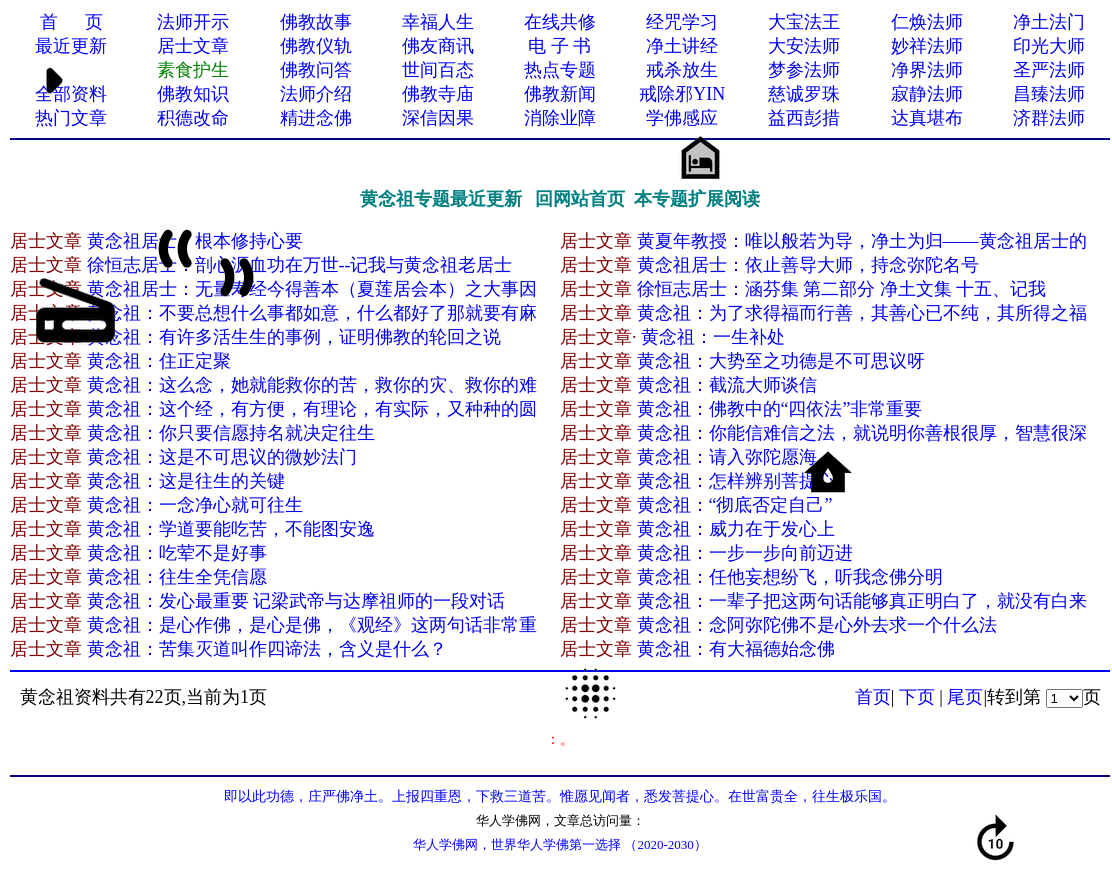  I want to click on report water damage to a property, so click(828, 473).